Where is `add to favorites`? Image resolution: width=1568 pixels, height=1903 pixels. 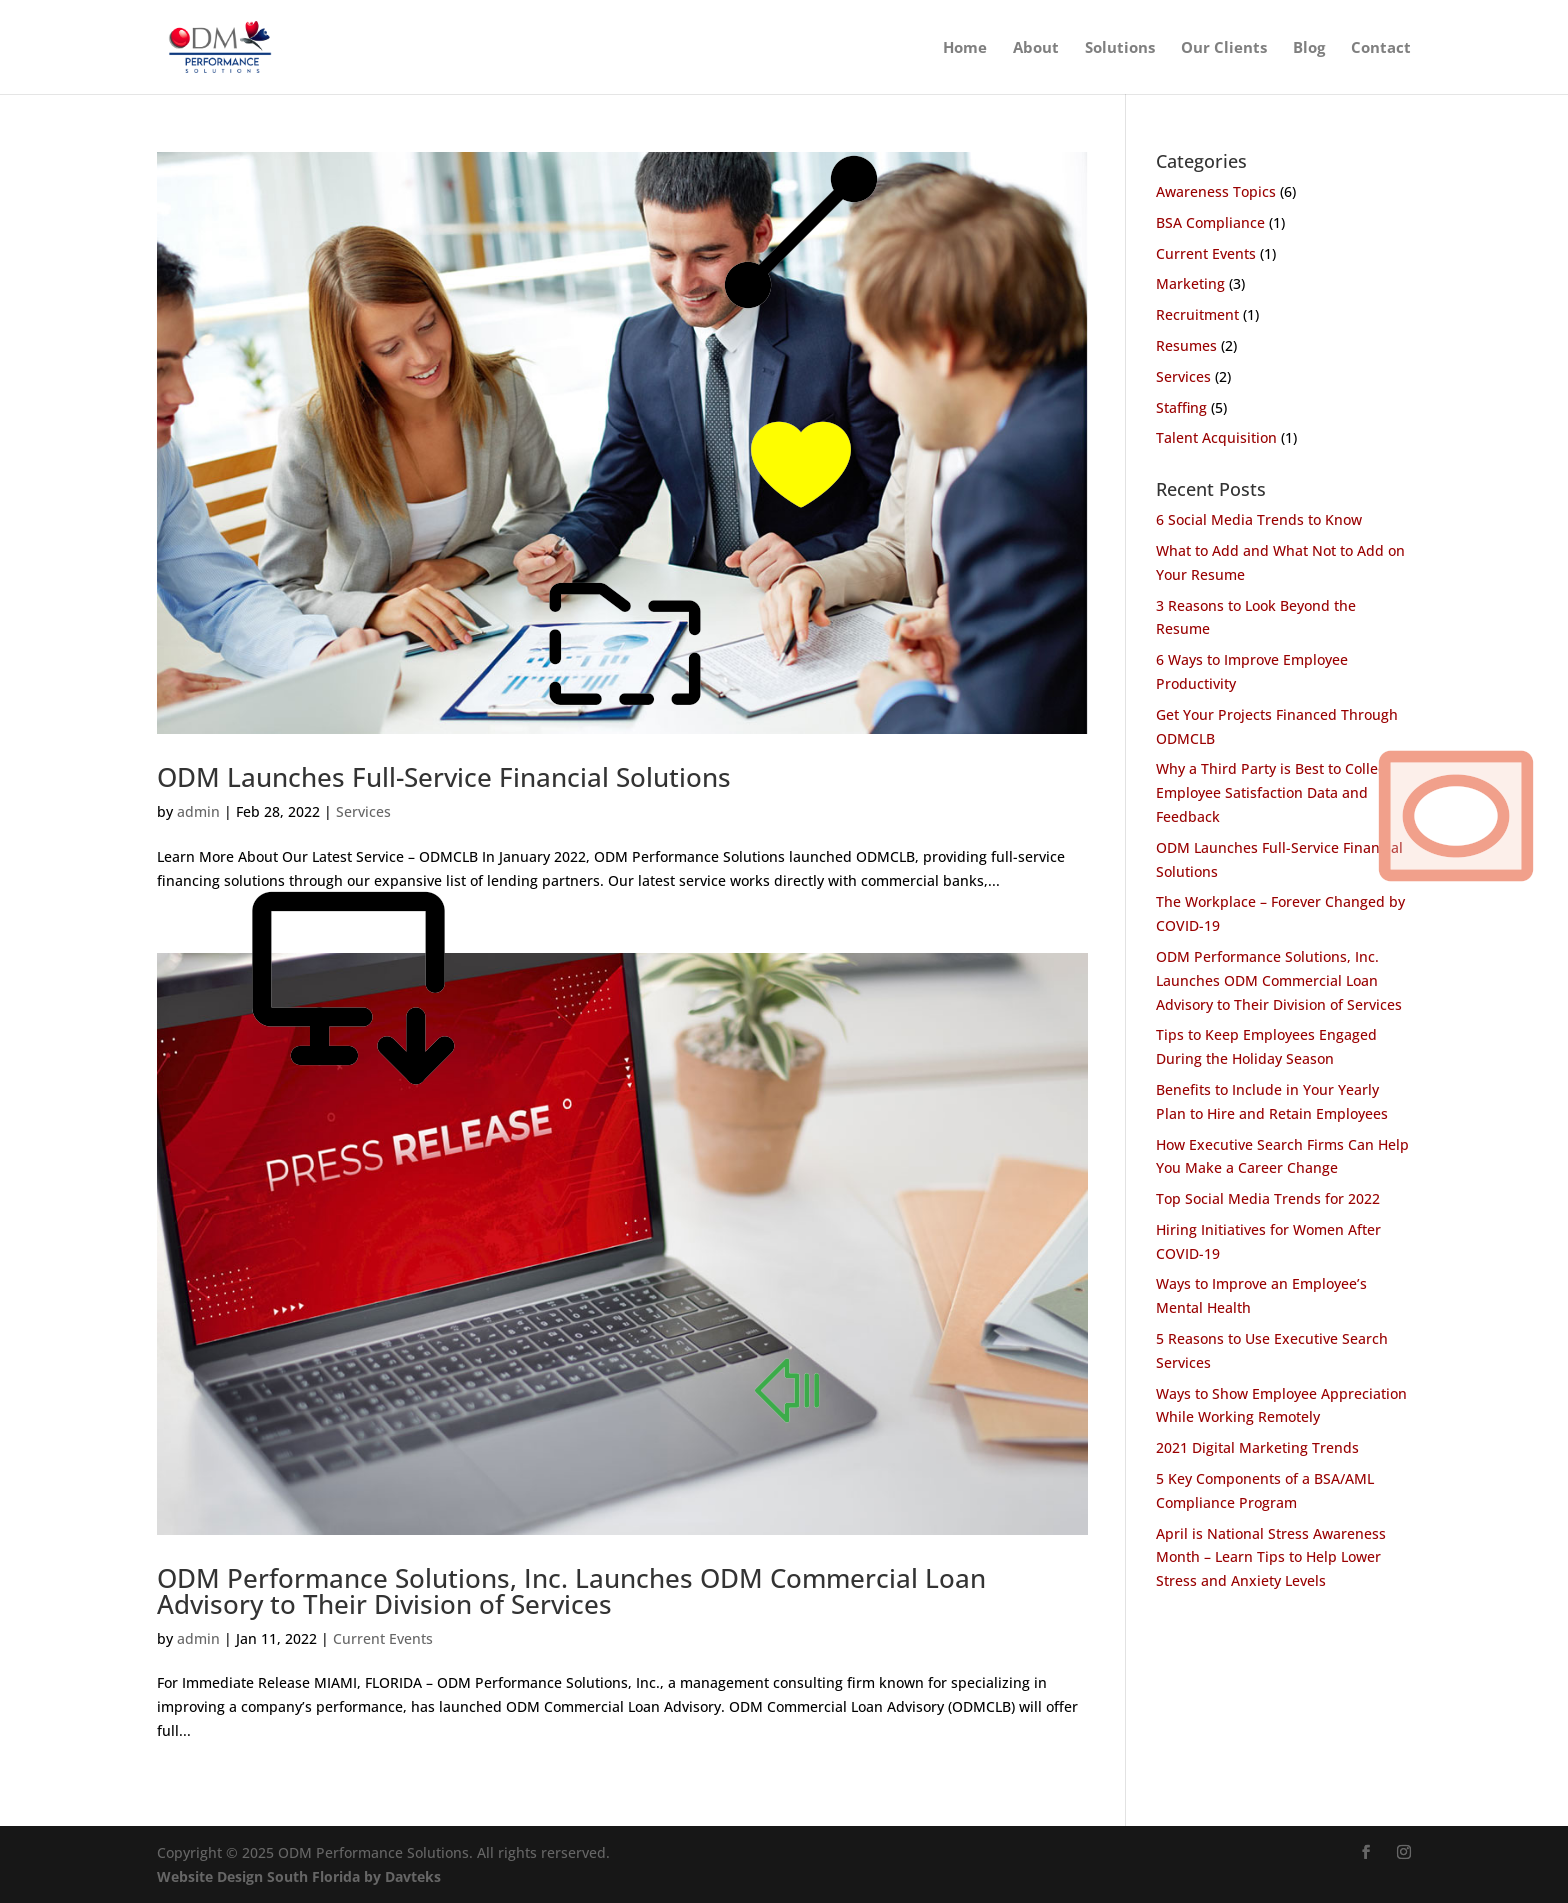
add to favorites is located at coordinates (801, 461).